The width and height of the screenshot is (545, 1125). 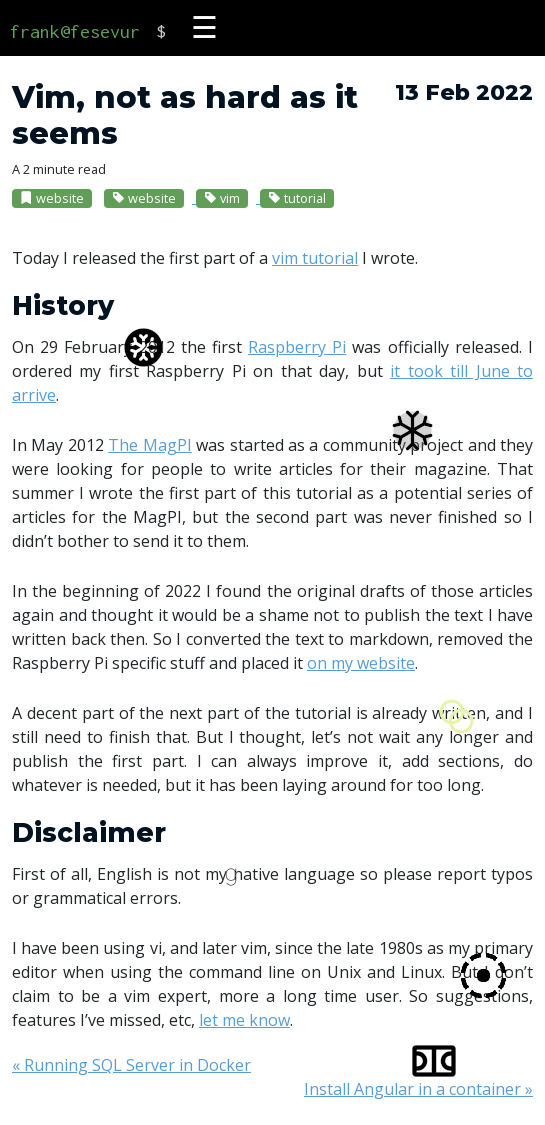 I want to click on apply tilt-shift blur effect to photo, so click(x=483, y=975).